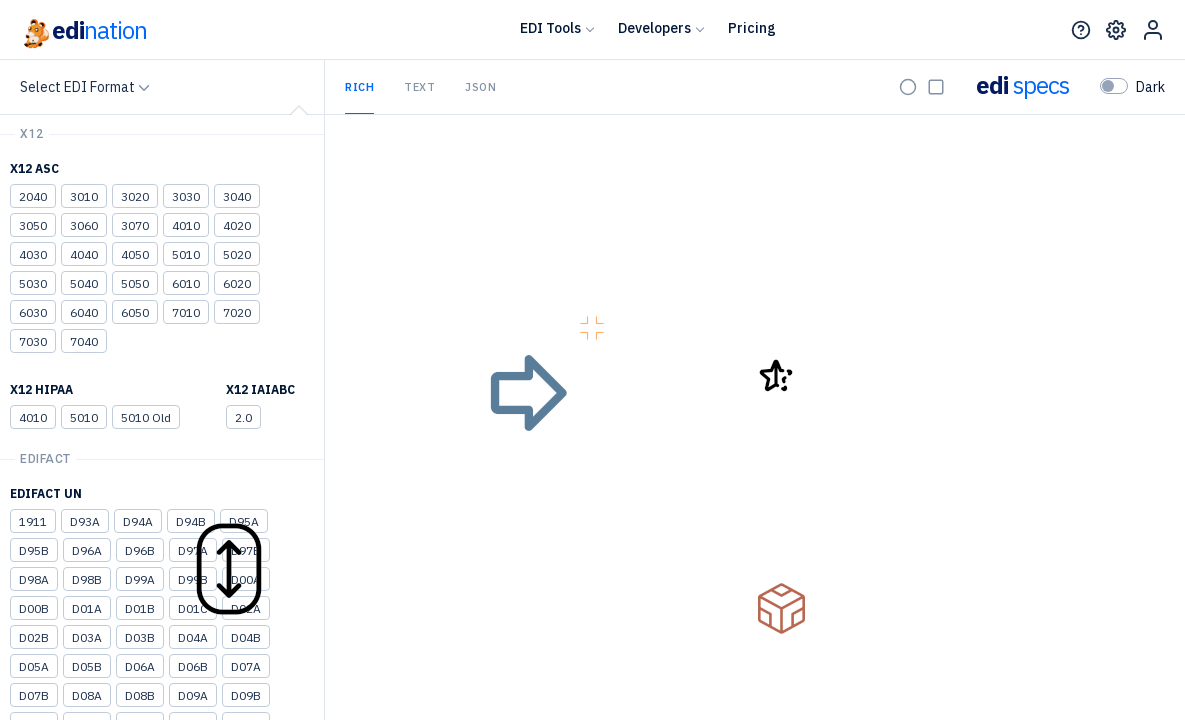 Image resolution: width=1185 pixels, height=720 pixels. I want to click on scroll up or down on the page, so click(229, 569).